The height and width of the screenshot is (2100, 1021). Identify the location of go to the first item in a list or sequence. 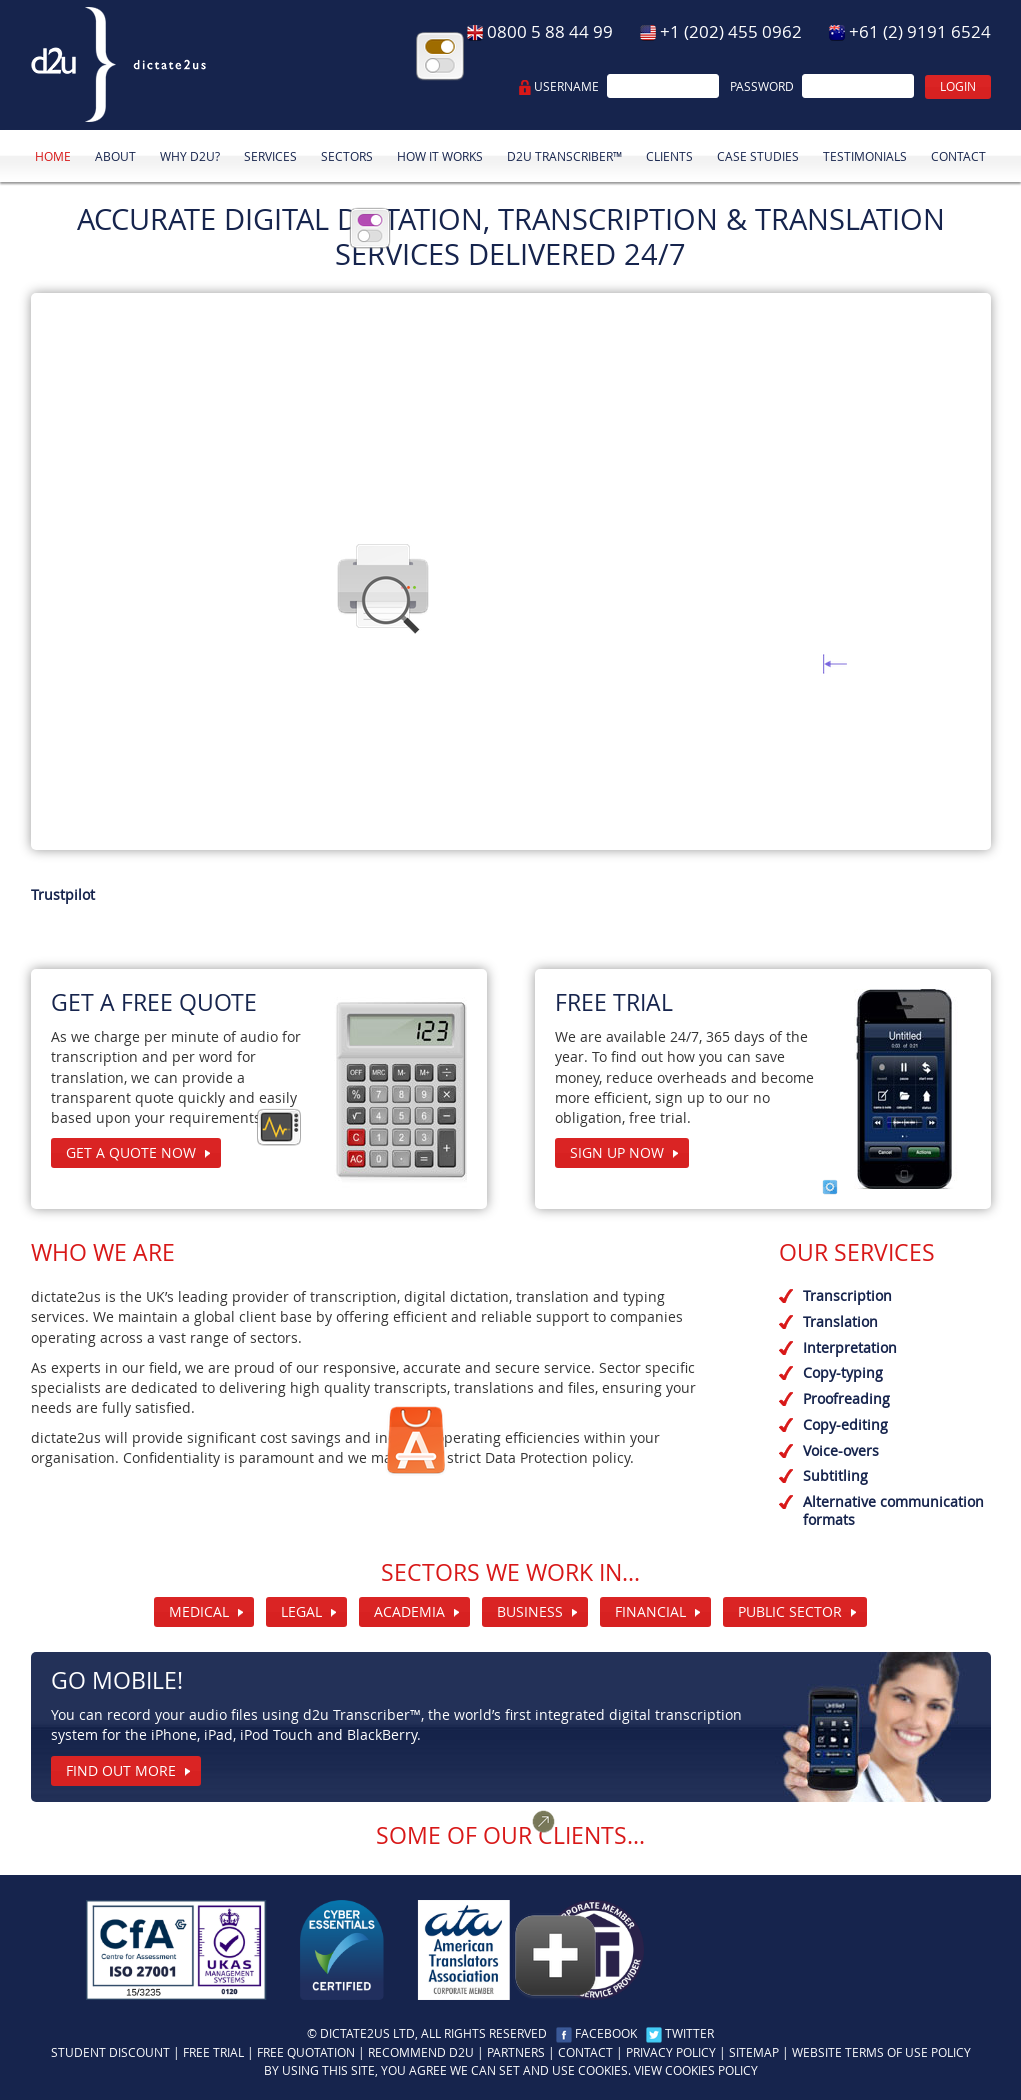
(835, 664).